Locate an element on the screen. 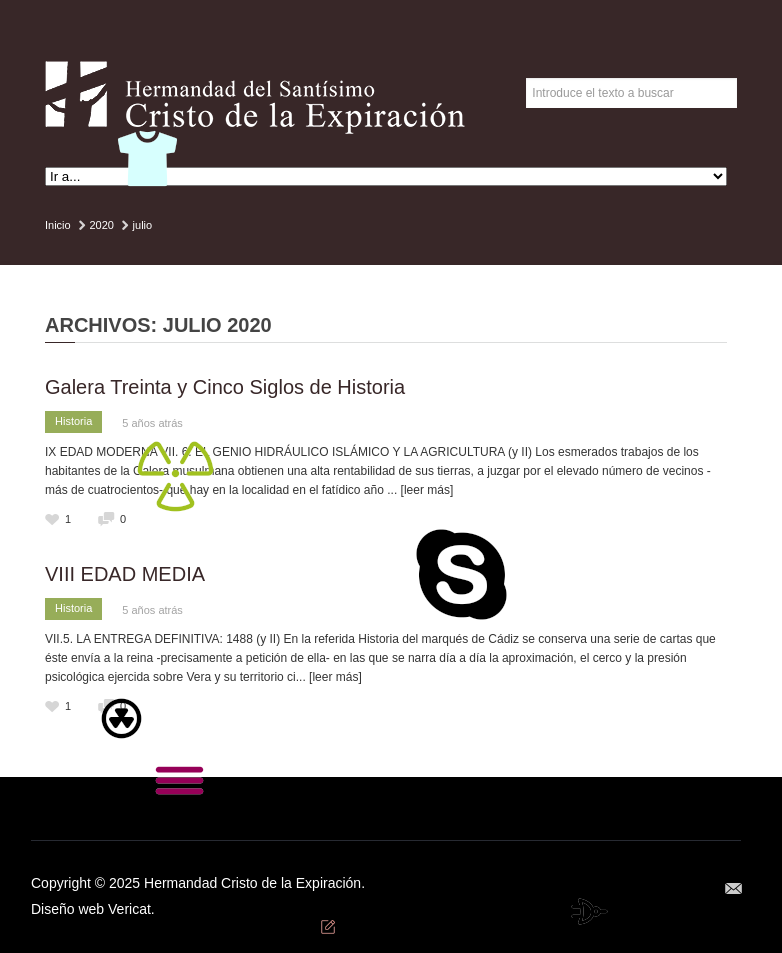 The height and width of the screenshot is (953, 782). browse clothing or apparel items is located at coordinates (147, 158).